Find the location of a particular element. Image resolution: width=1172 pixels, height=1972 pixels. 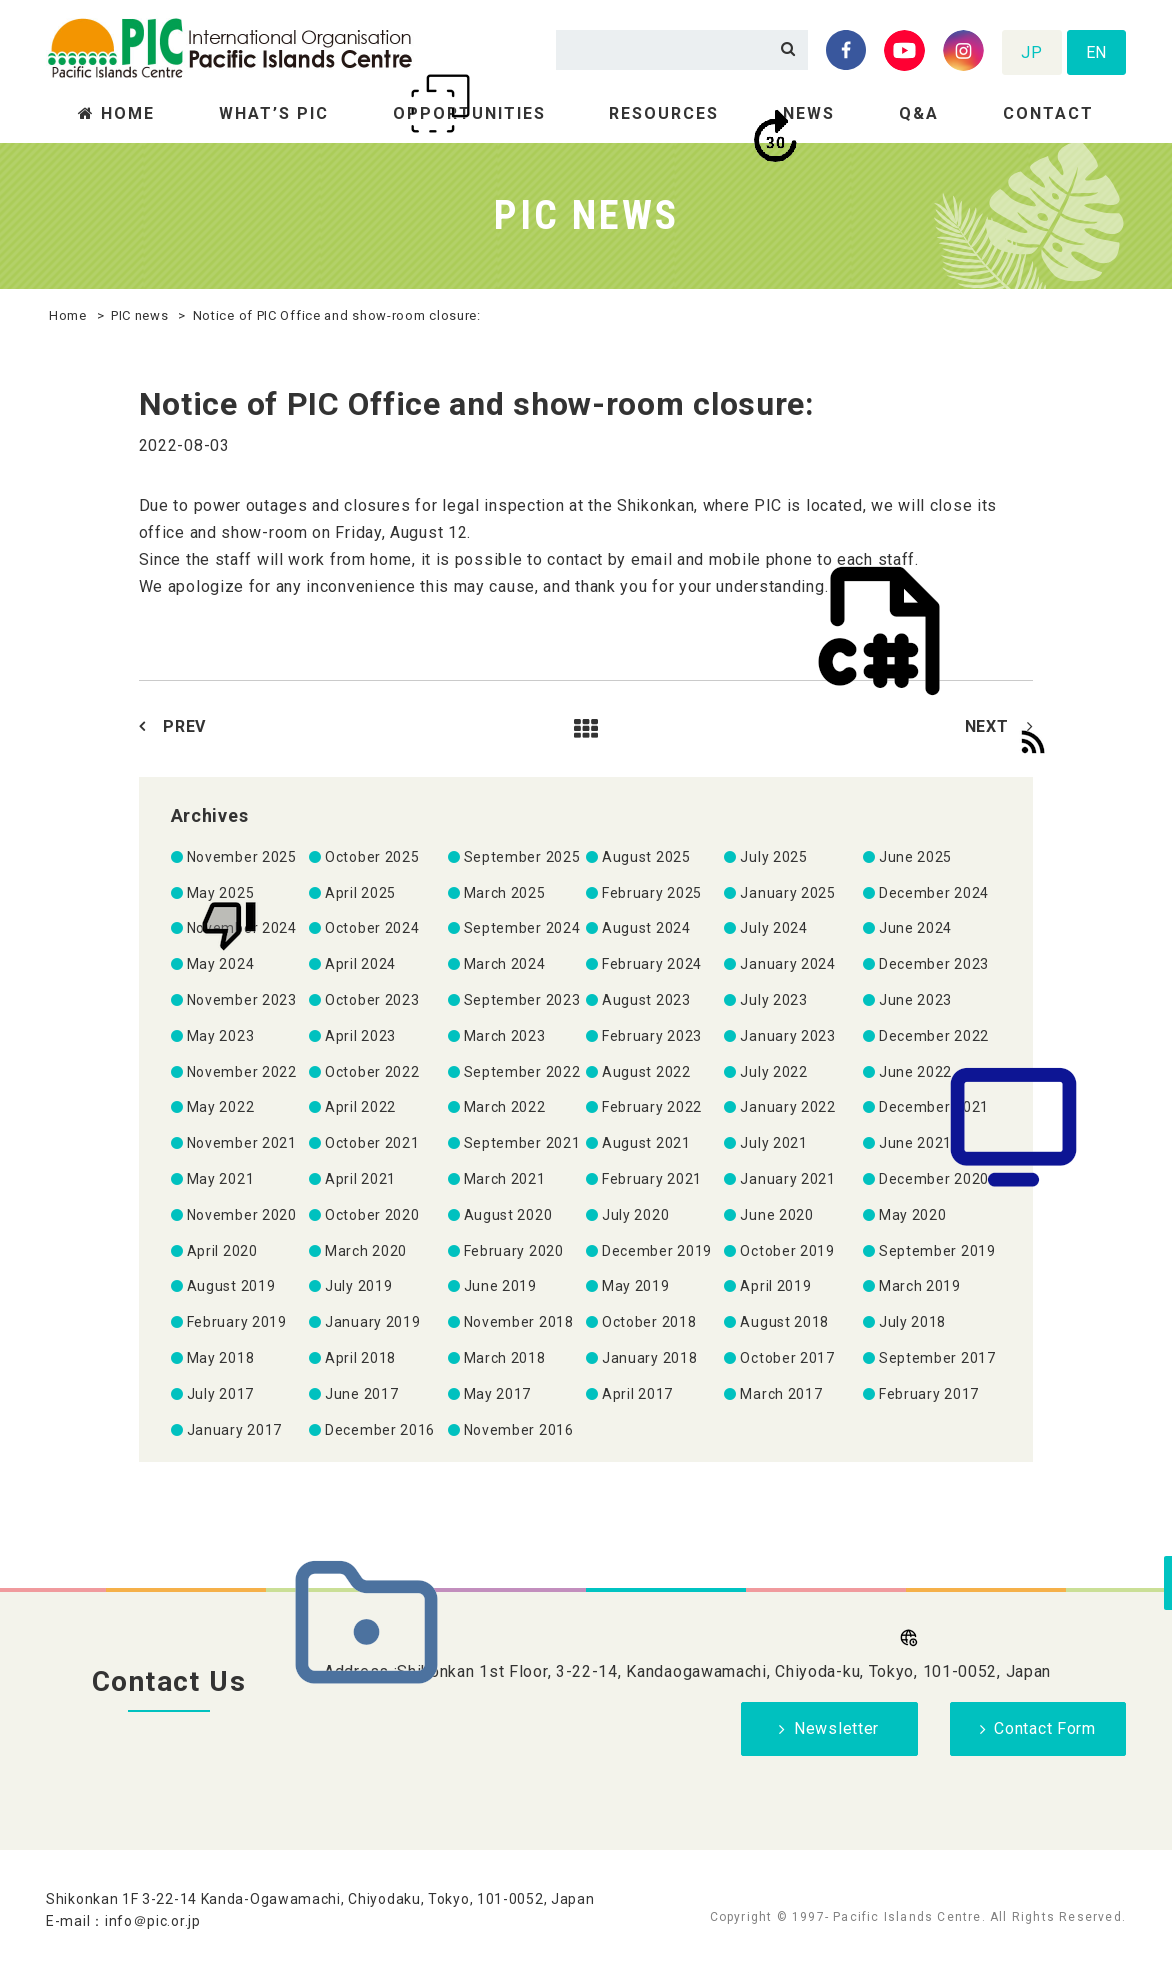

view display settings is located at coordinates (1013, 1121).